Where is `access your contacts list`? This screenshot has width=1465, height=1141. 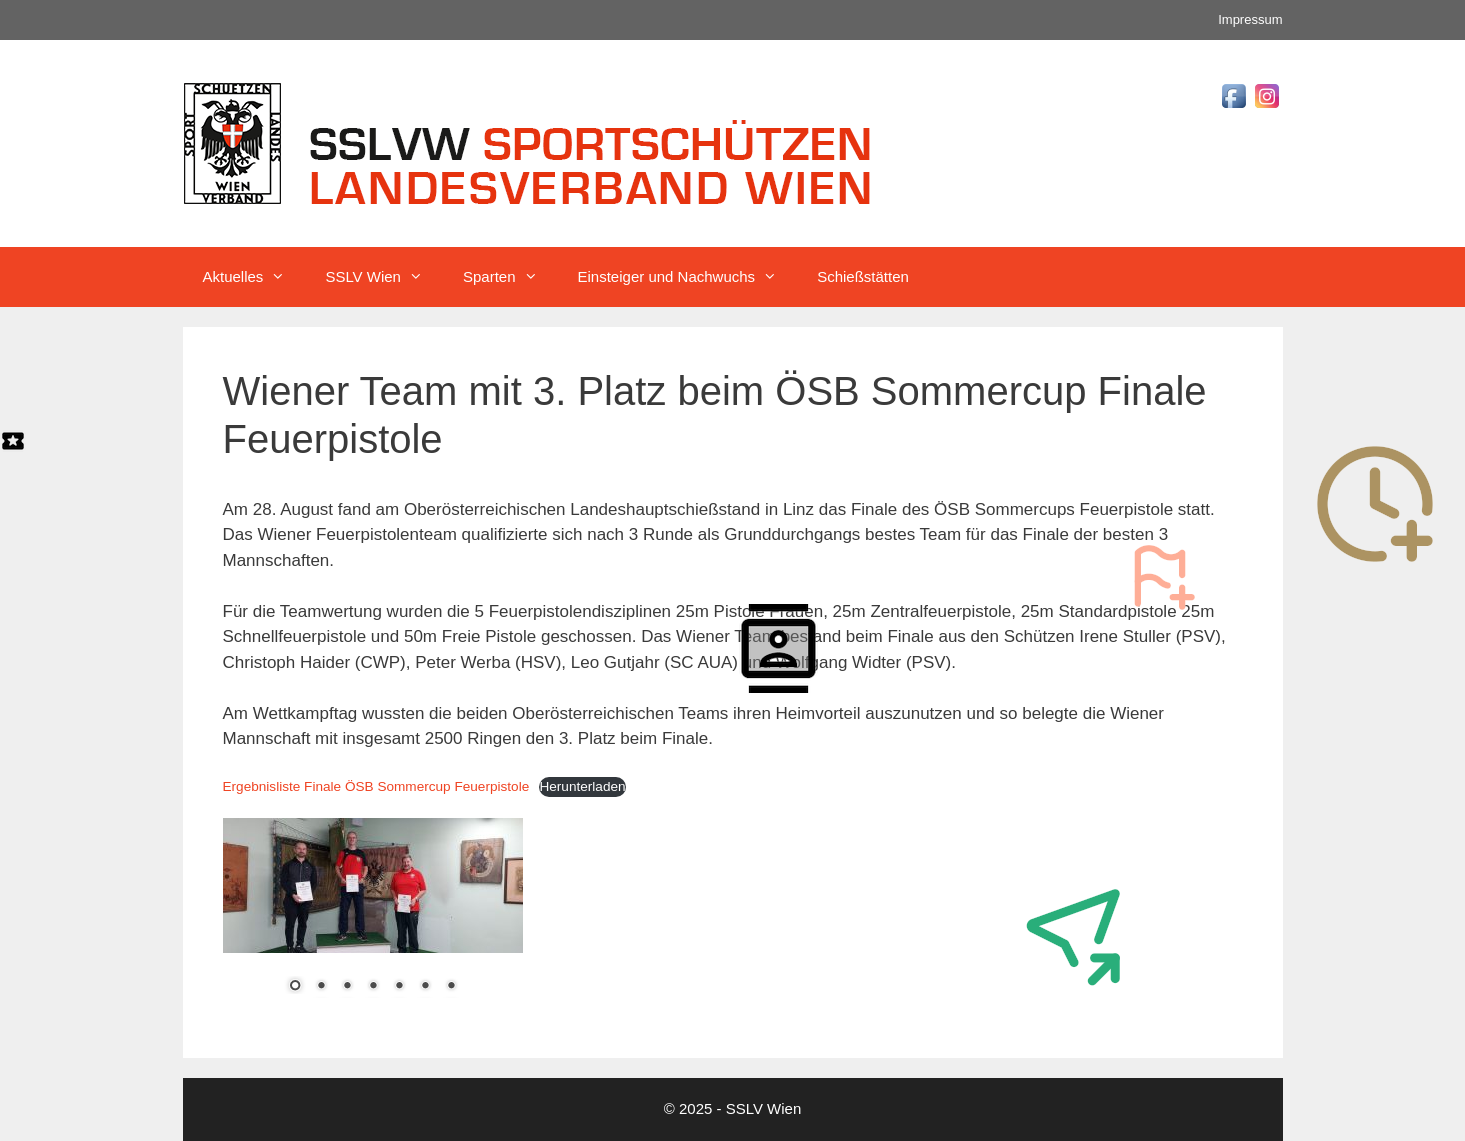
access your contacts list is located at coordinates (778, 648).